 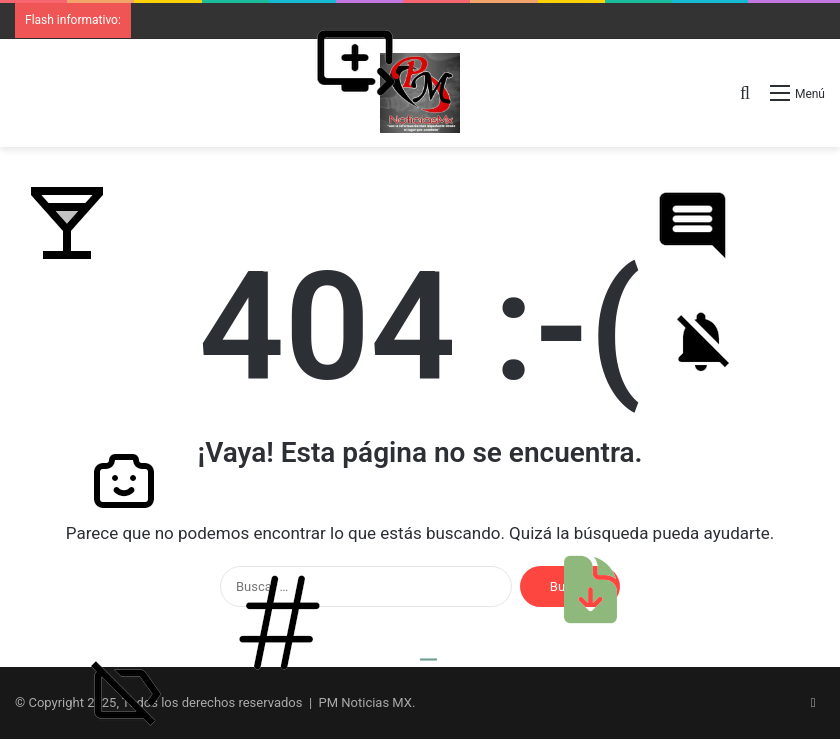 What do you see at coordinates (355, 61) in the screenshot?
I see `add current item to play next in queue` at bounding box center [355, 61].